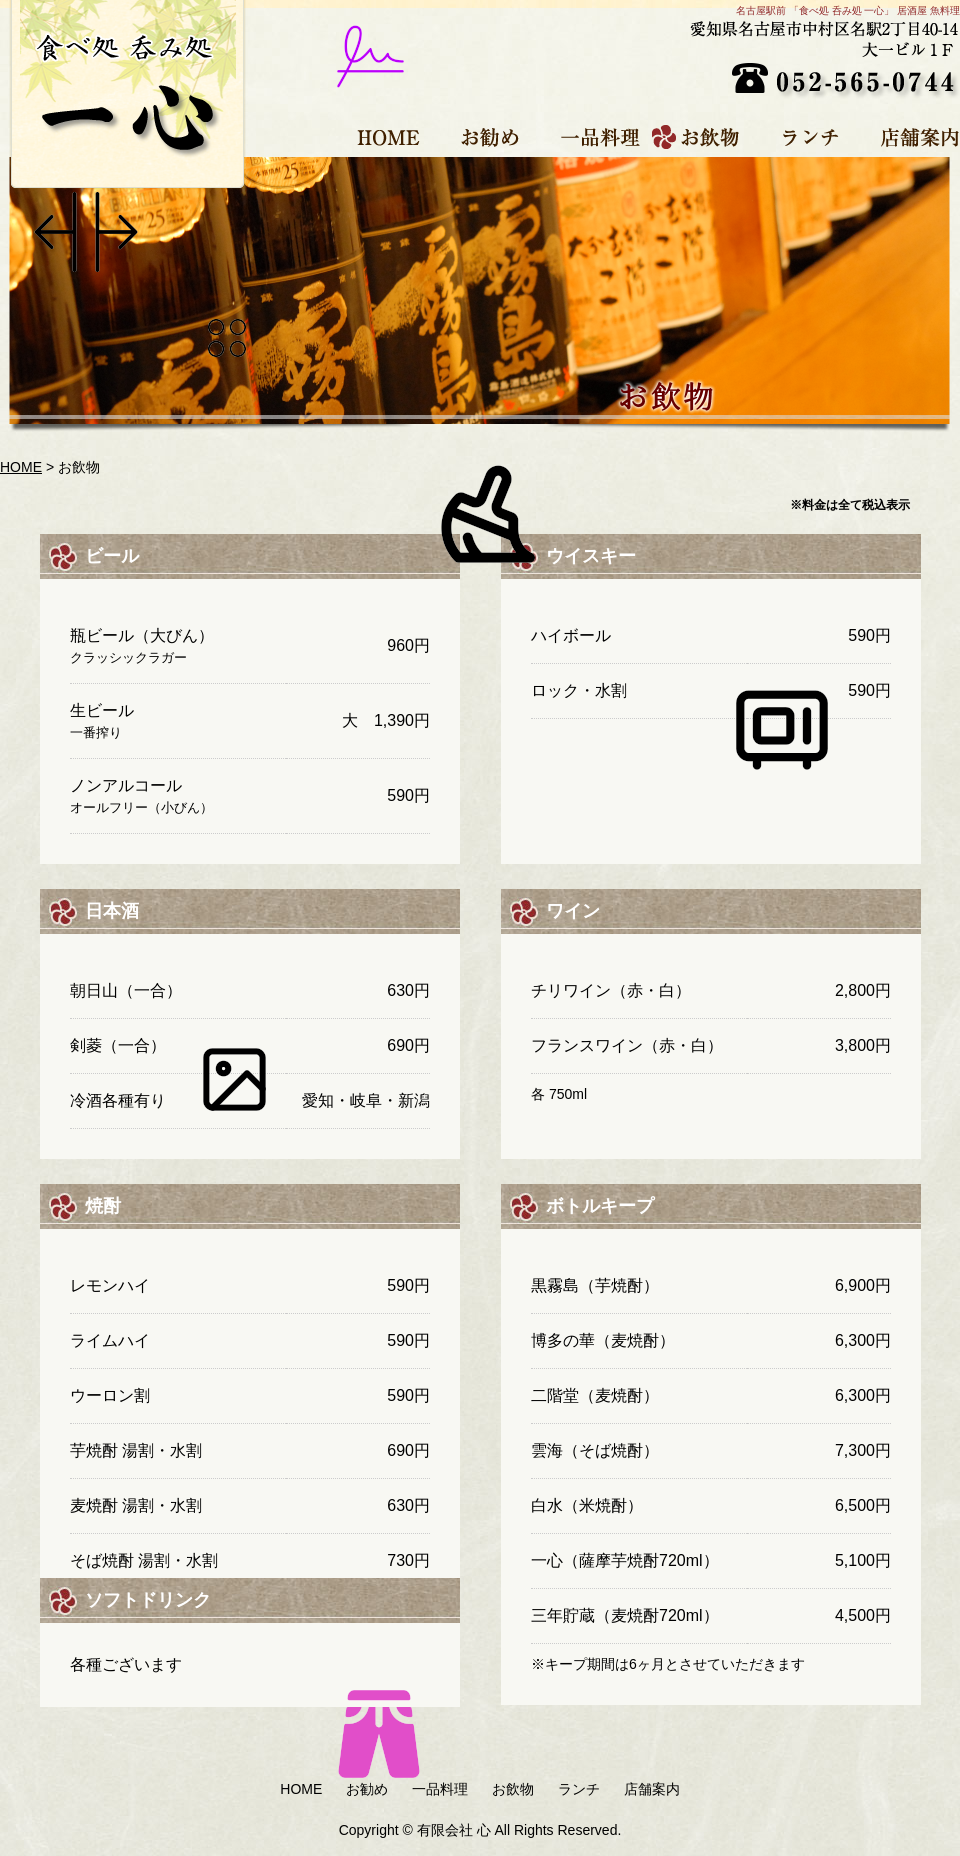 The width and height of the screenshot is (960, 1856). Describe the element at coordinates (86, 232) in the screenshot. I see `split view horizontally` at that location.